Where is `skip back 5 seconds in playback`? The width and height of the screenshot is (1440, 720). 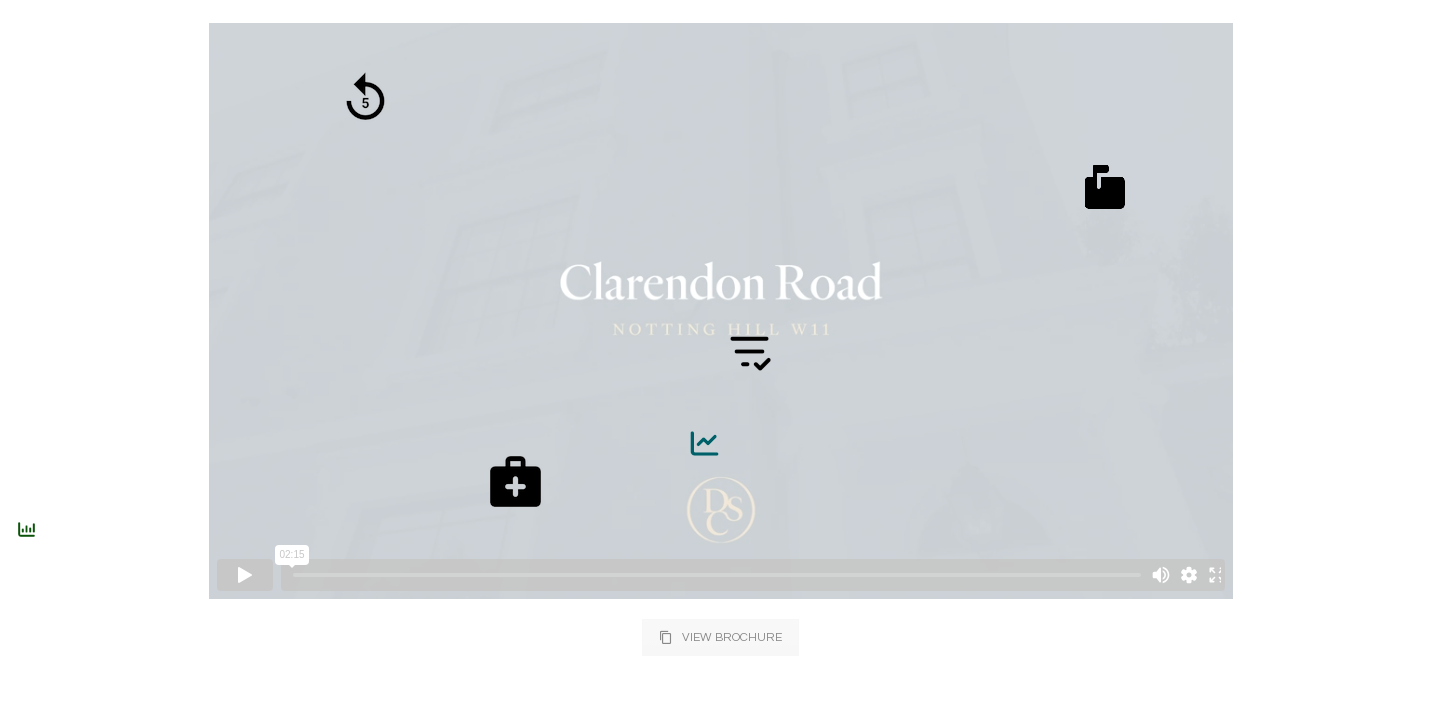 skip back 5 seconds in playback is located at coordinates (365, 98).